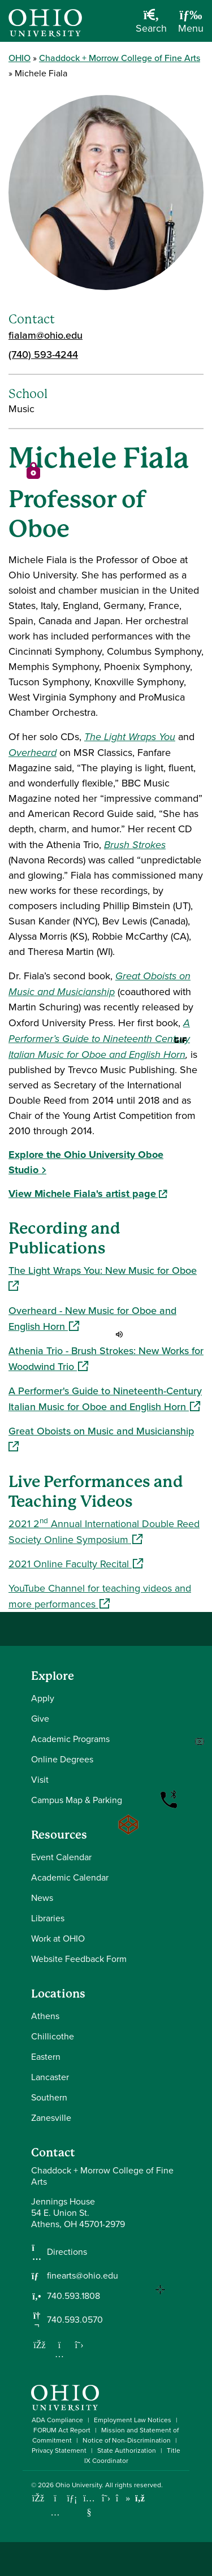 The image size is (212, 2576). Describe the element at coordinates (160, 2289) in the screenshot. I see `collapse or minimize content from all directions` at that location.